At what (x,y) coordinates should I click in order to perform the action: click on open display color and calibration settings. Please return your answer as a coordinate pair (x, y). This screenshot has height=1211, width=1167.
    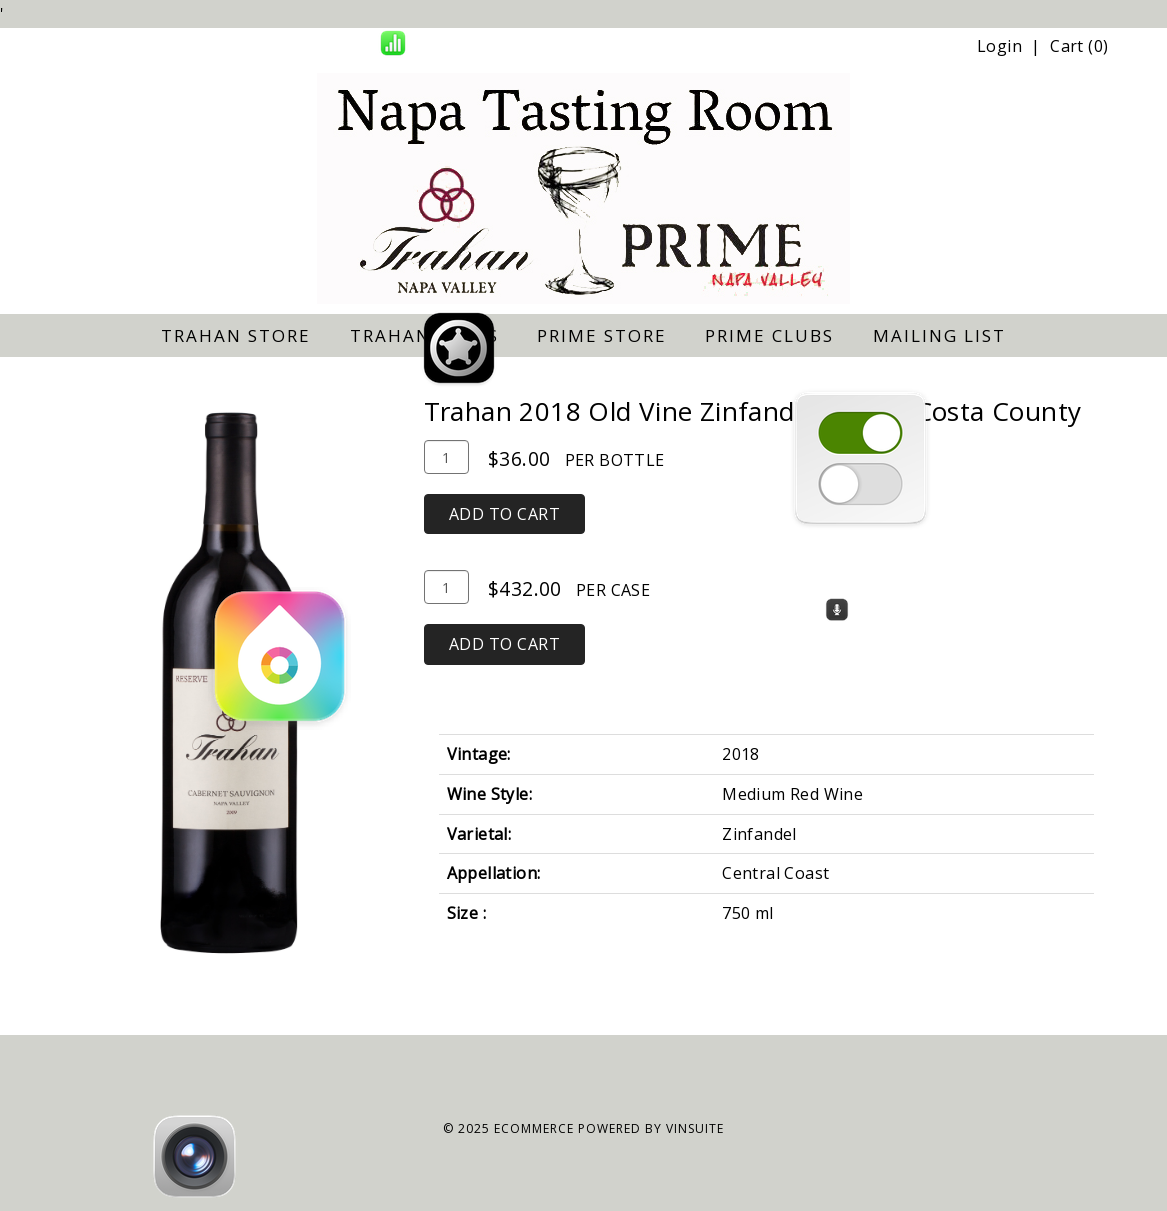
    Looking at the image, I should click on (279, 658).